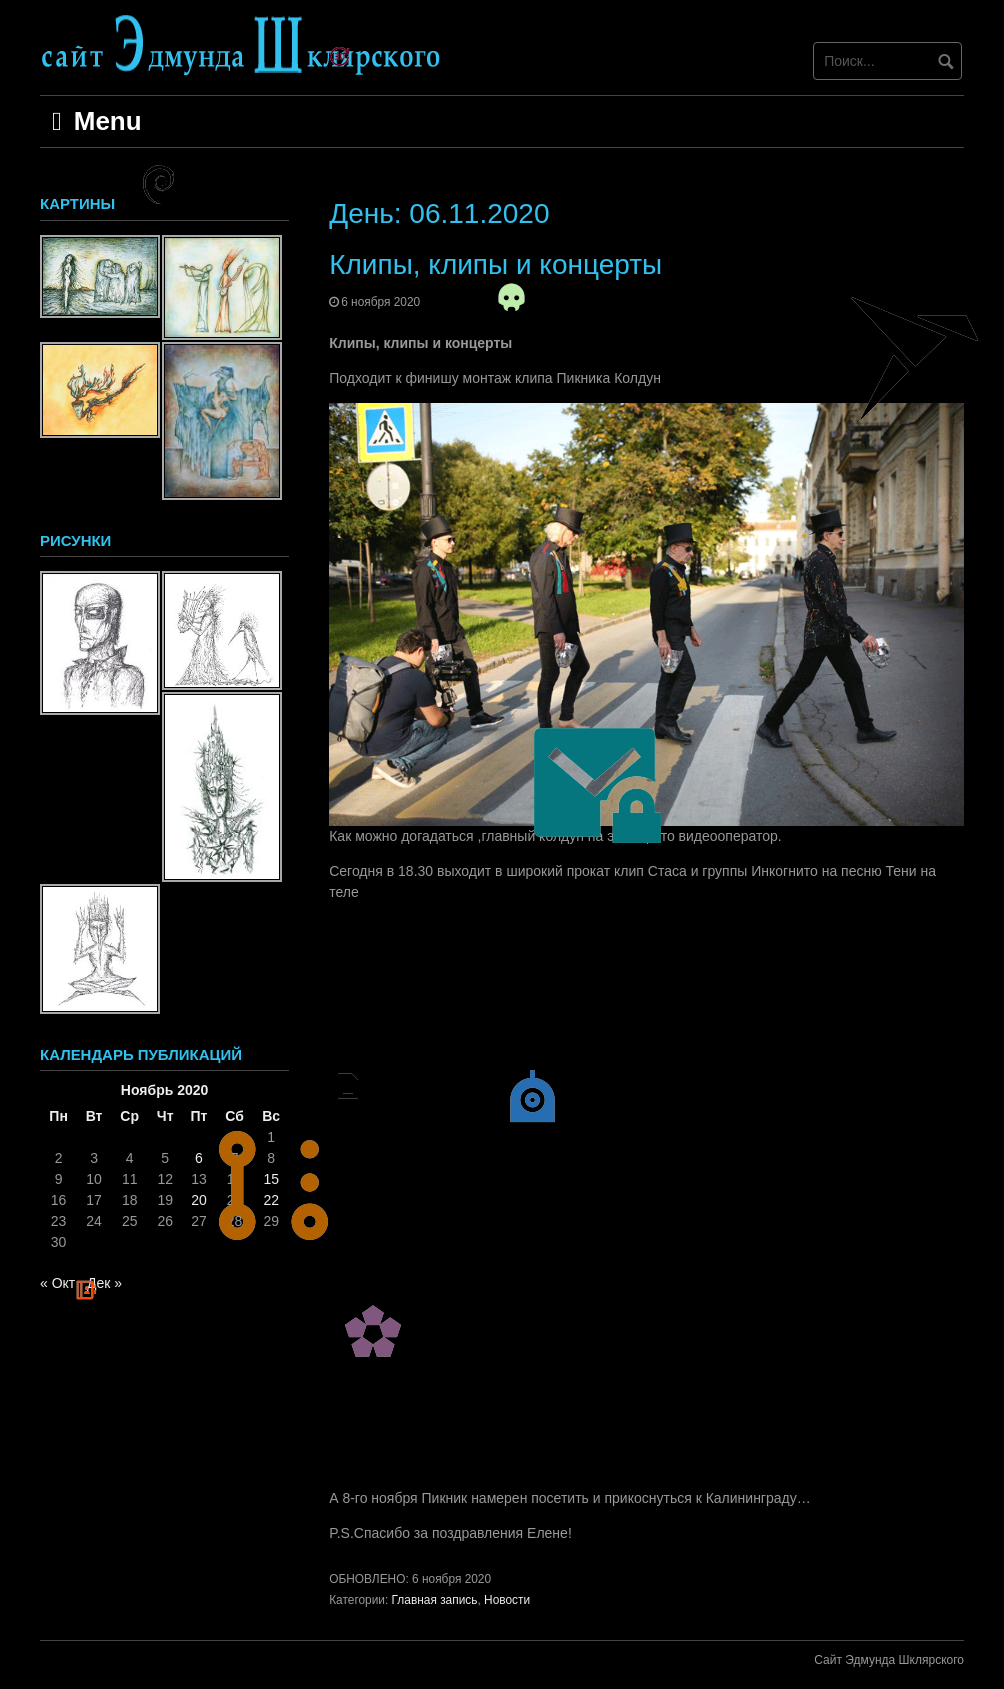 This screenshot has height=1689, width=1004. I want to click on open your contacts list, so click(85, 1290).